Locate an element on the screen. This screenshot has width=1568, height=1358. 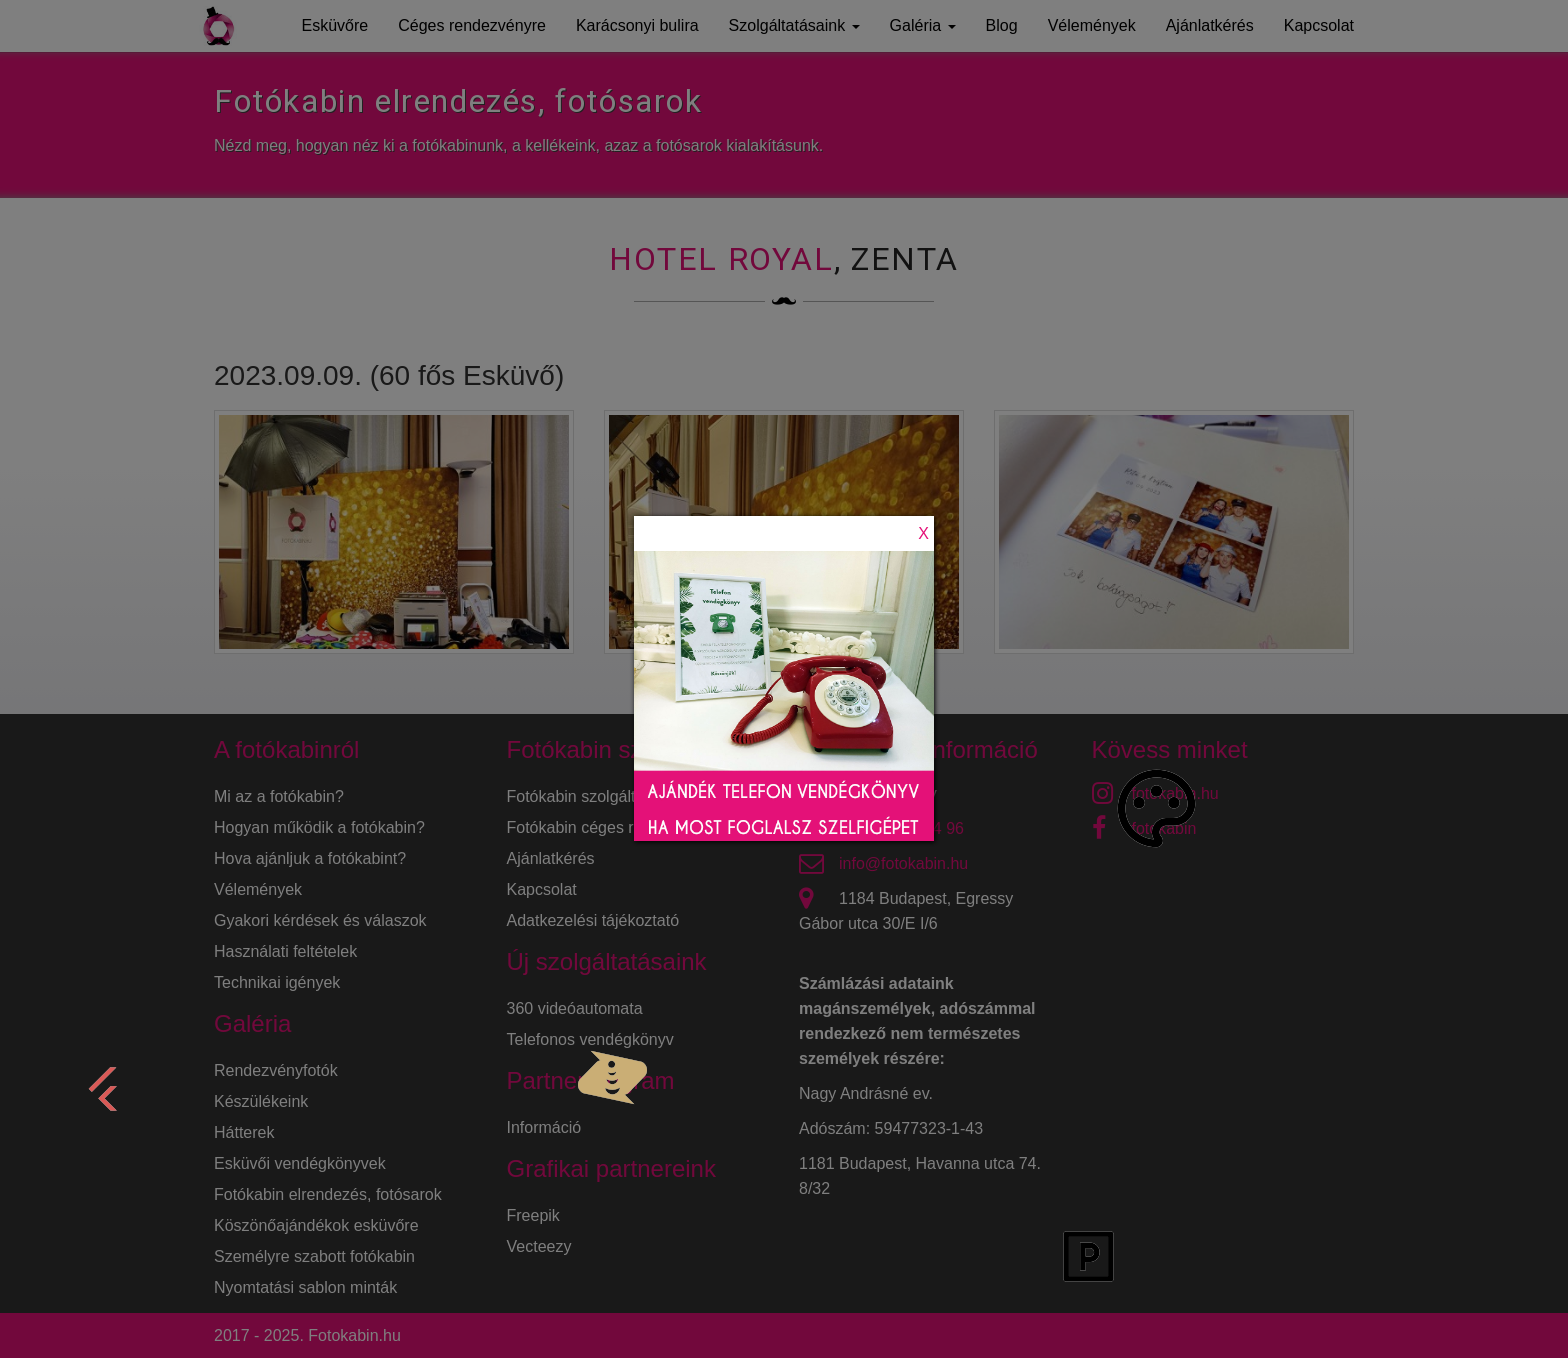
access color or theme customization options is located at coordinates (1156, 808).